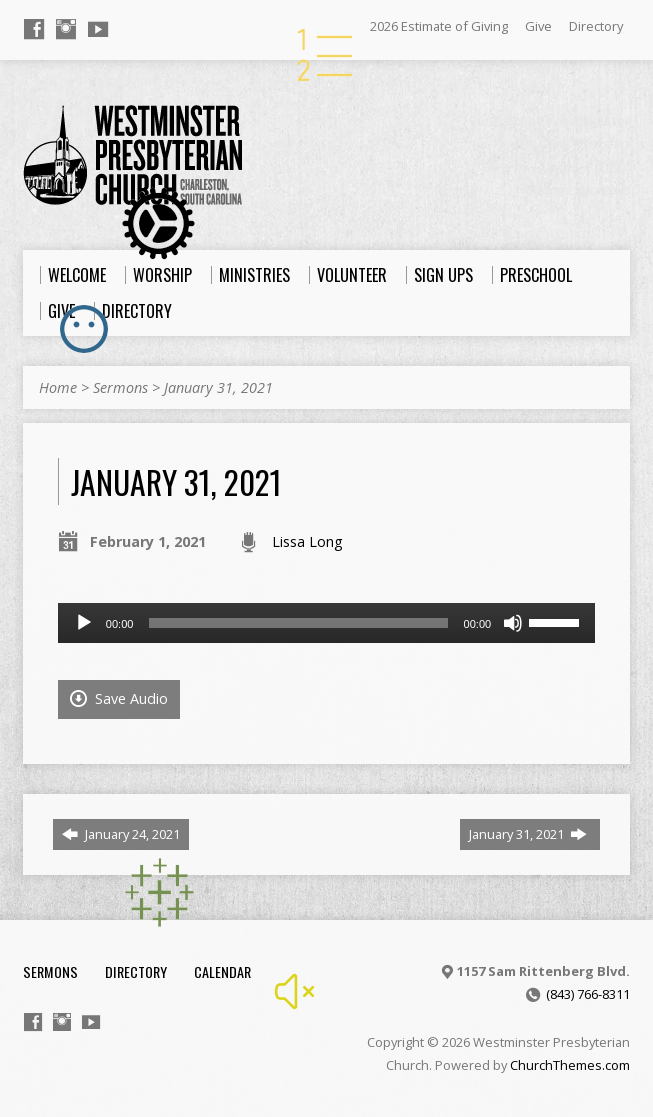 This screenshot has width=653, height=1117. What do you see at coordinates (159, 892) in the screenshot?
I see `open Tableau application` at bounding box center [159, 892].